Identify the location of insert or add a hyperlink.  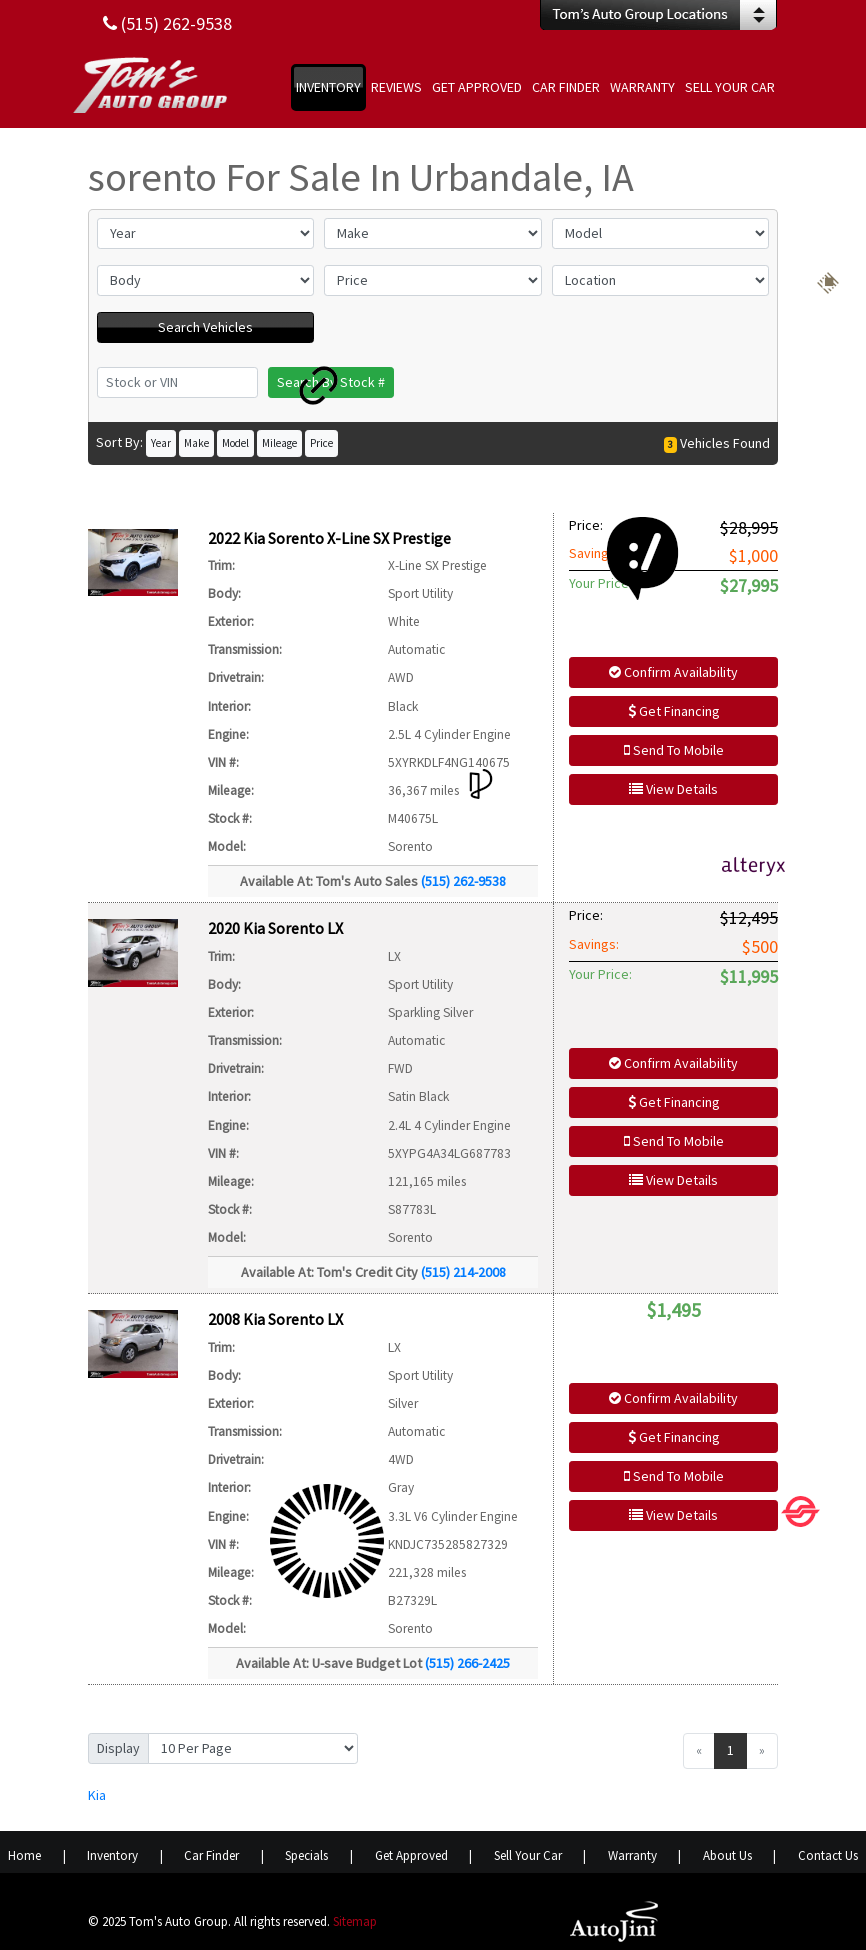
(318, 385).